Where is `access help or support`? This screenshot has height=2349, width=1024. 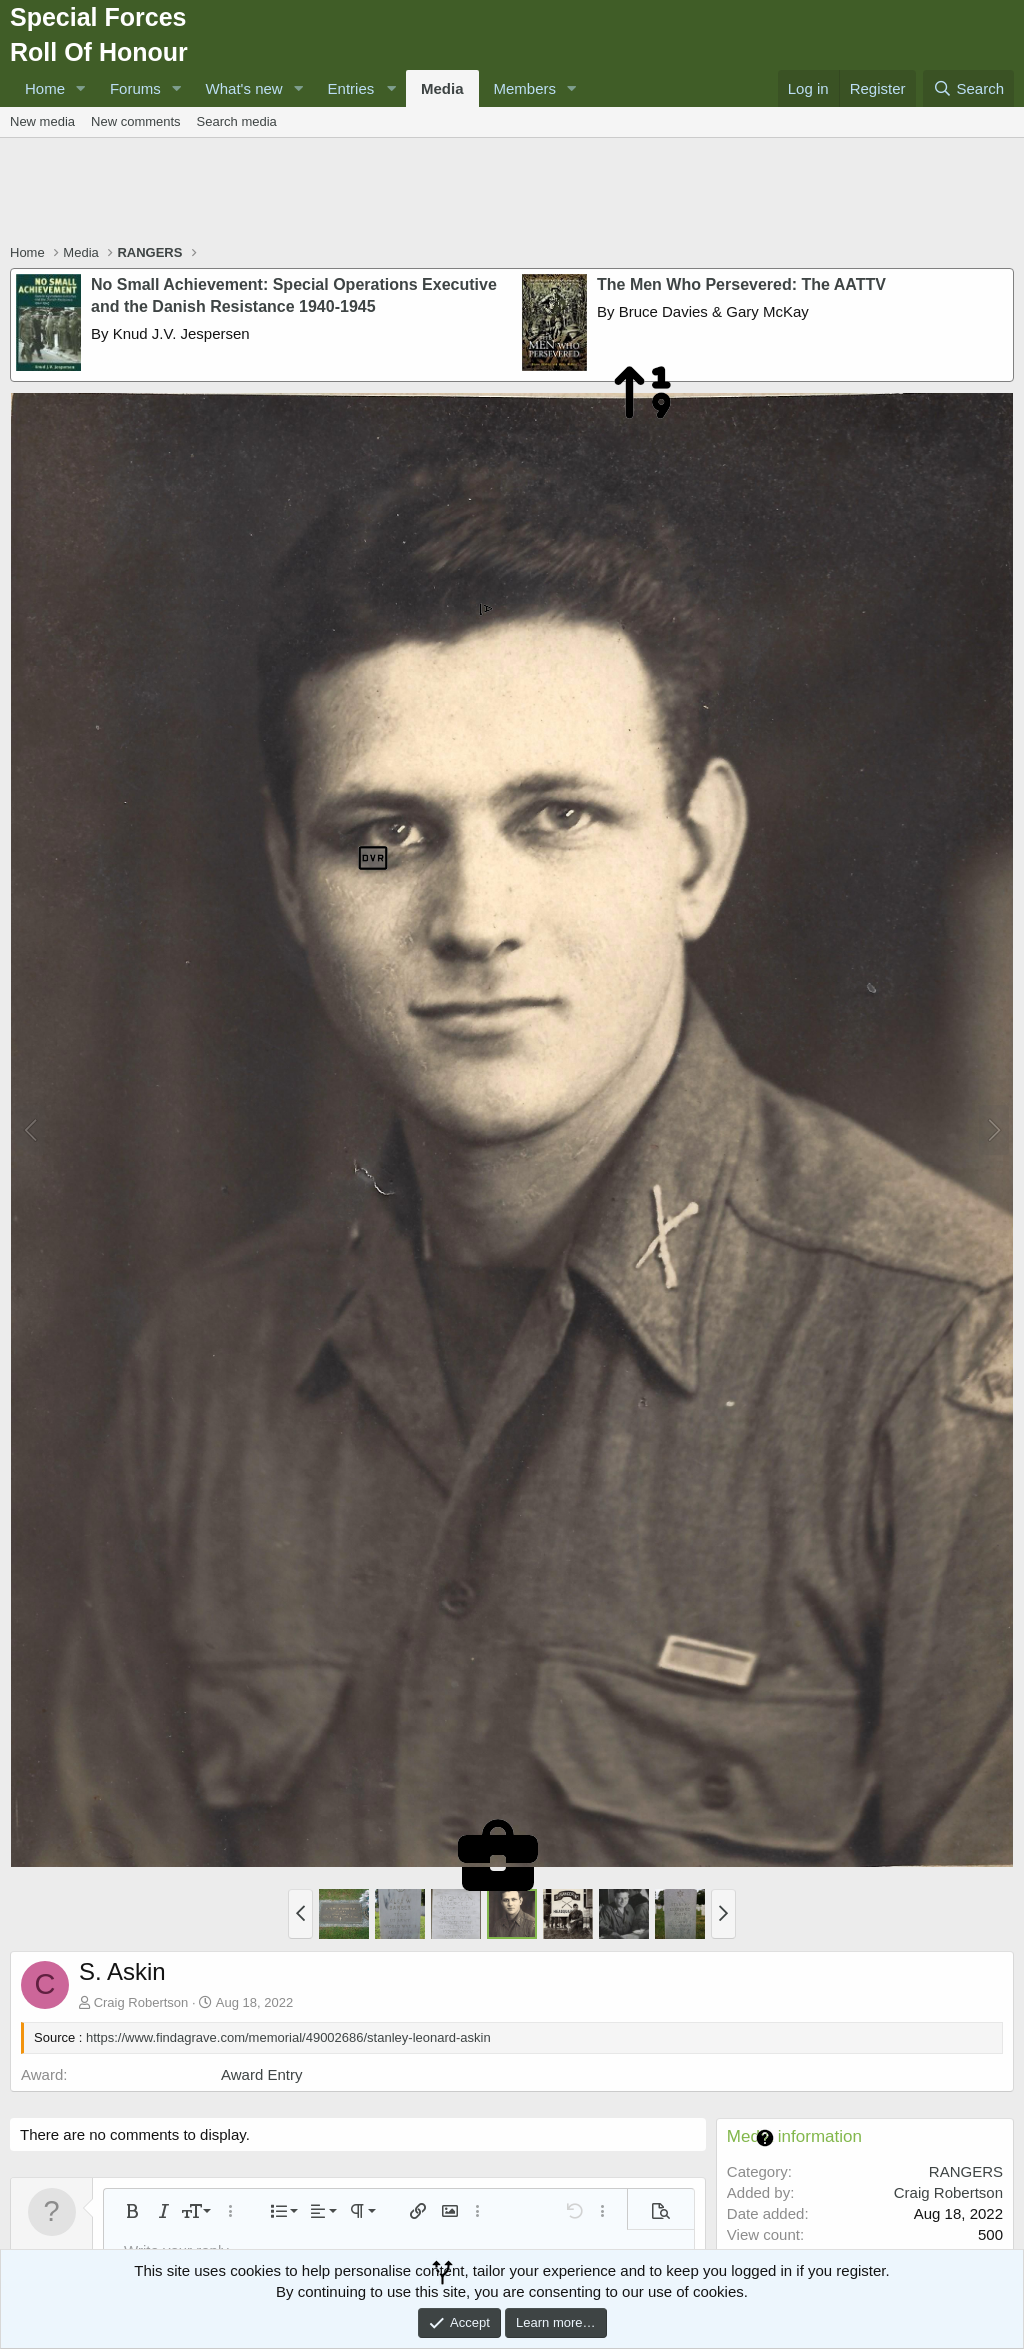
access help or support is located at coordinates (765, 2138).